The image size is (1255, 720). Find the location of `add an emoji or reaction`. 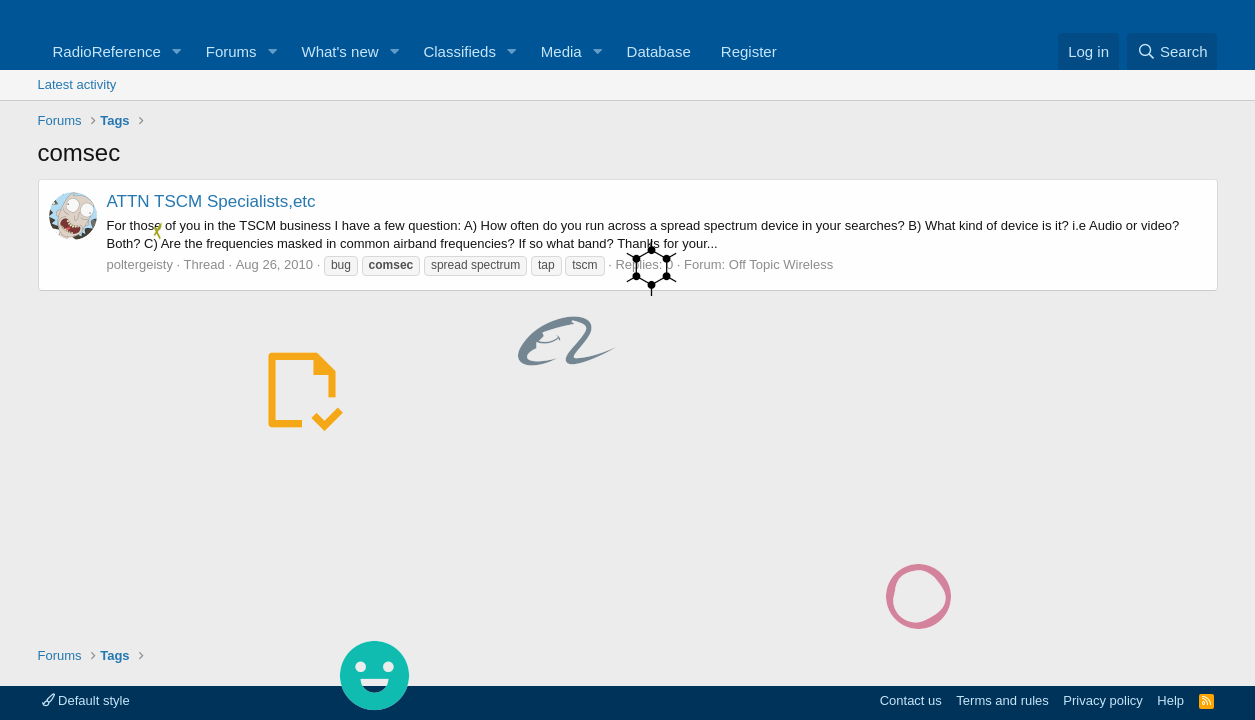

add an emoji or reaction is located at coordinates (374, 675).